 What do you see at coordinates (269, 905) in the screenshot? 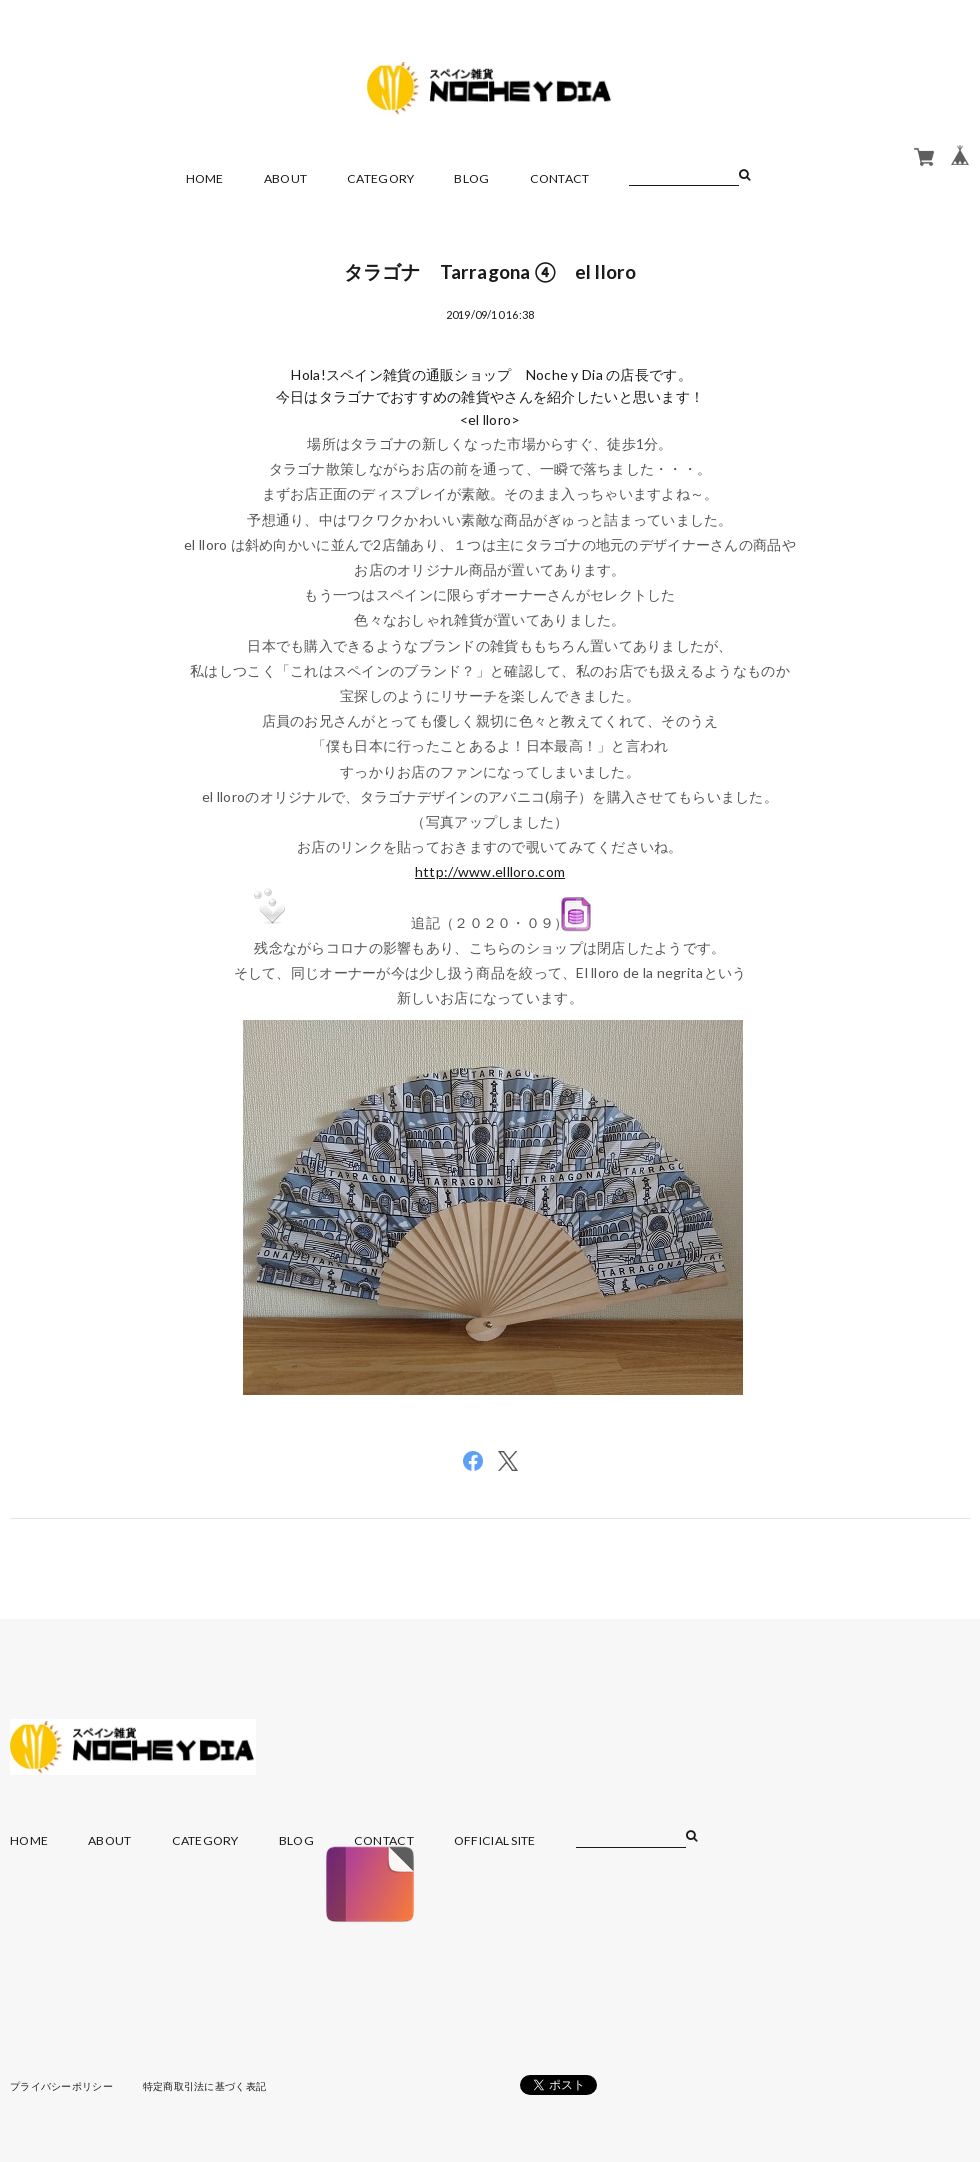
I see `jump to a specific location or section` at bounding box center [269, 905].